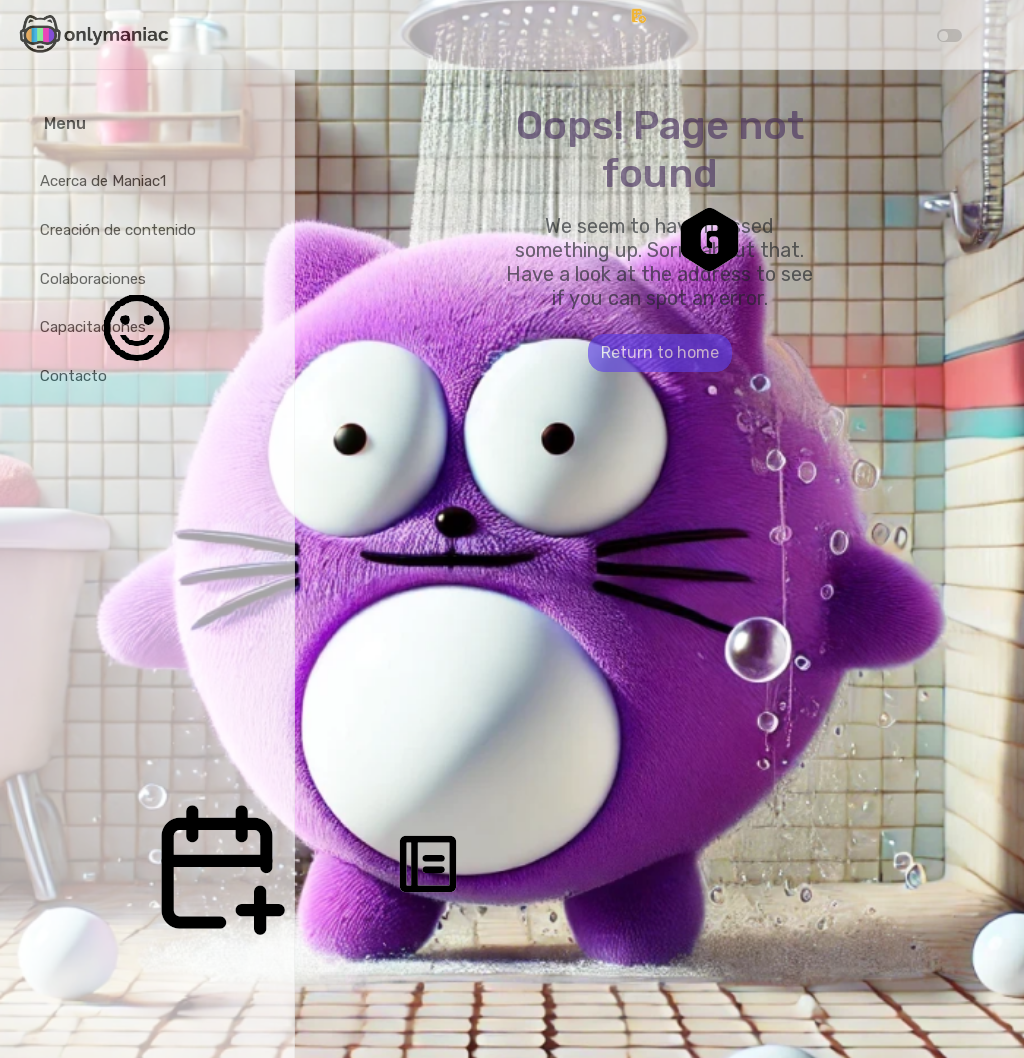  What do you see at coordinates (638, 15) in the screenshot?
I see `navigate to building or office location` at bounding box center [638, 15].